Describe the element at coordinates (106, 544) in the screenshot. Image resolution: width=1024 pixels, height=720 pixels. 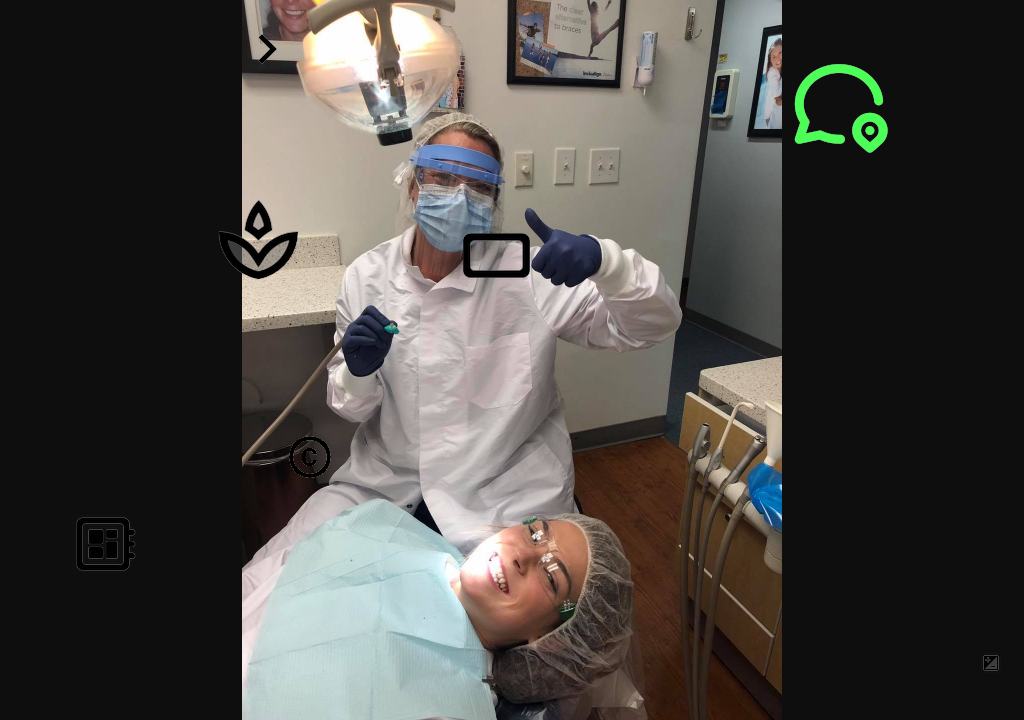
I see `access developer or hardware settings` at that location.